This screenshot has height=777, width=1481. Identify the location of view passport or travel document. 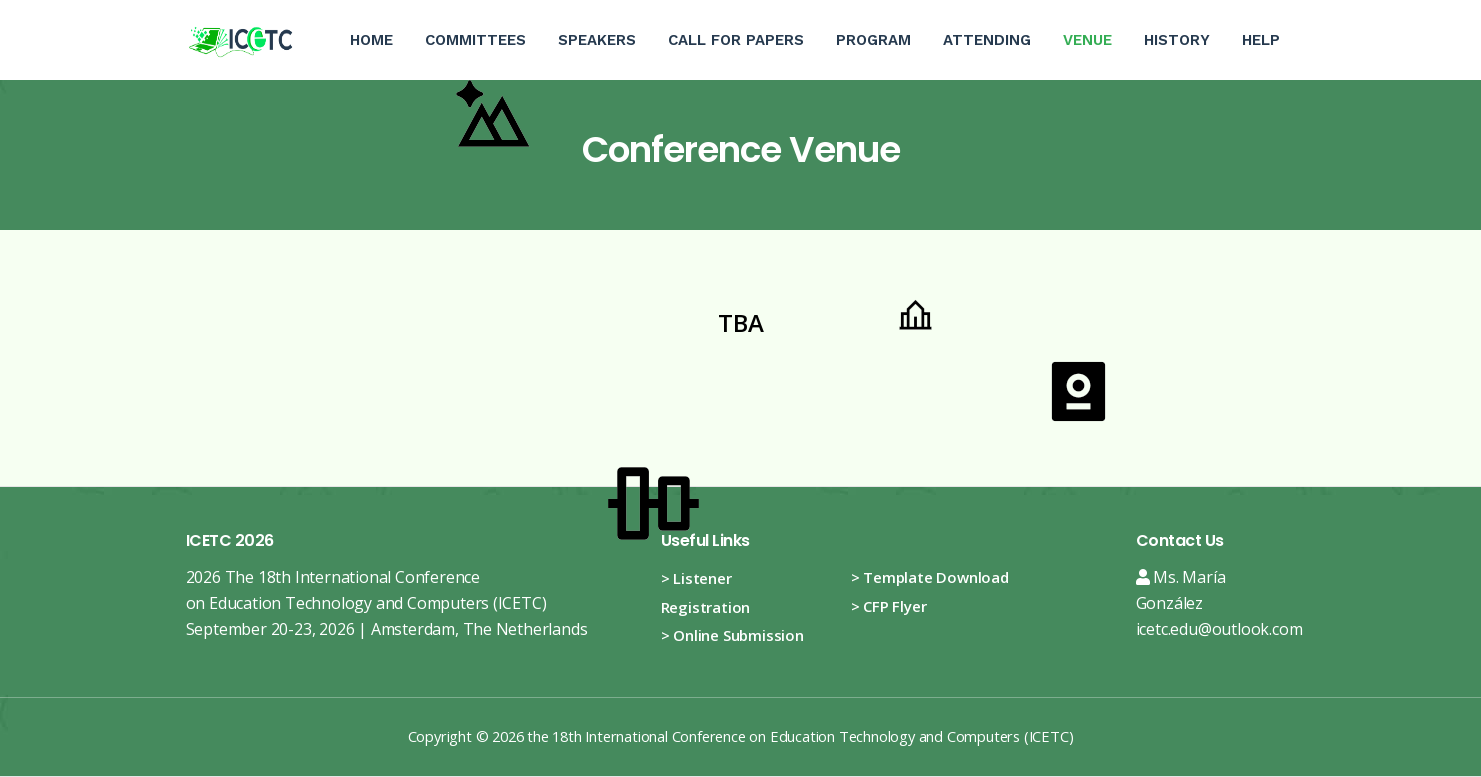
(1078, 391).